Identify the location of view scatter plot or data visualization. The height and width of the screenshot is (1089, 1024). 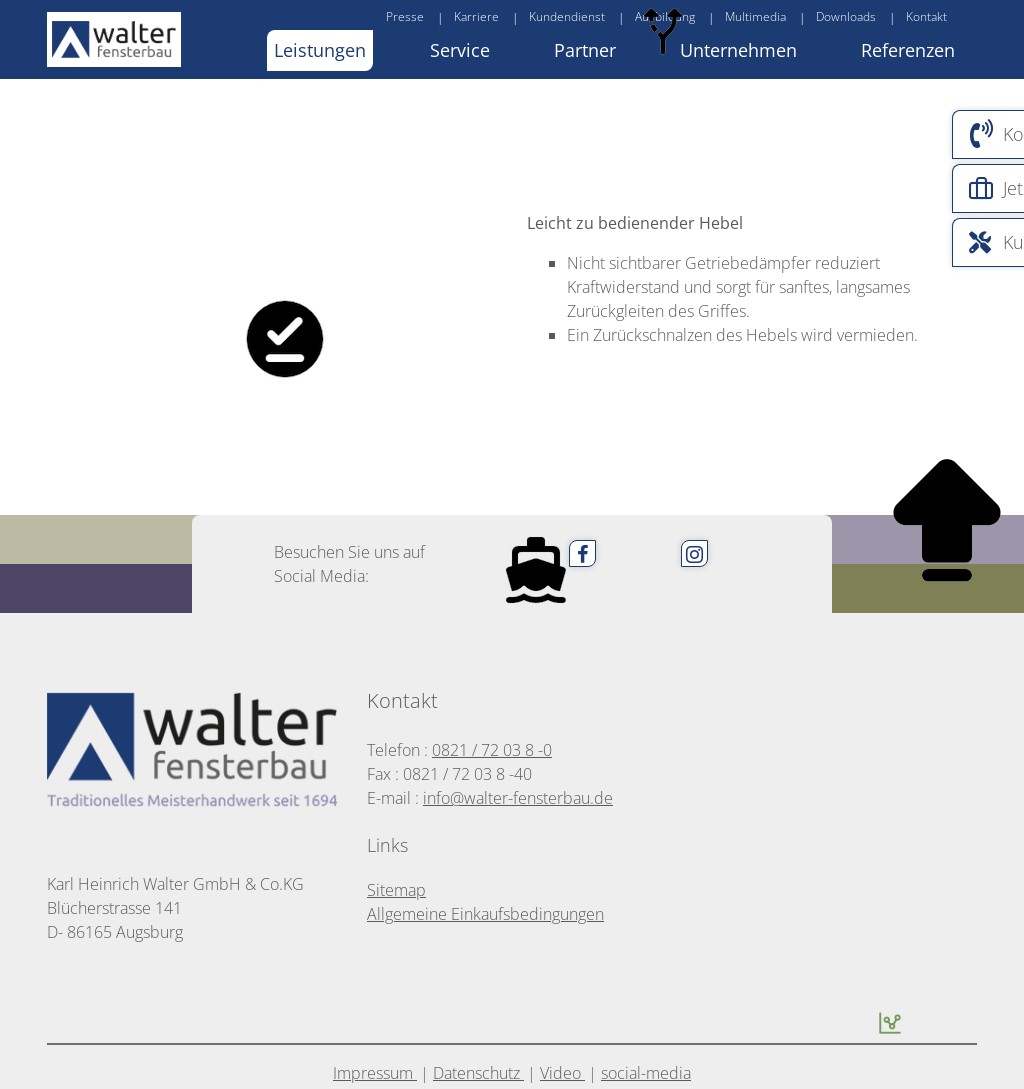
(890, 1023).